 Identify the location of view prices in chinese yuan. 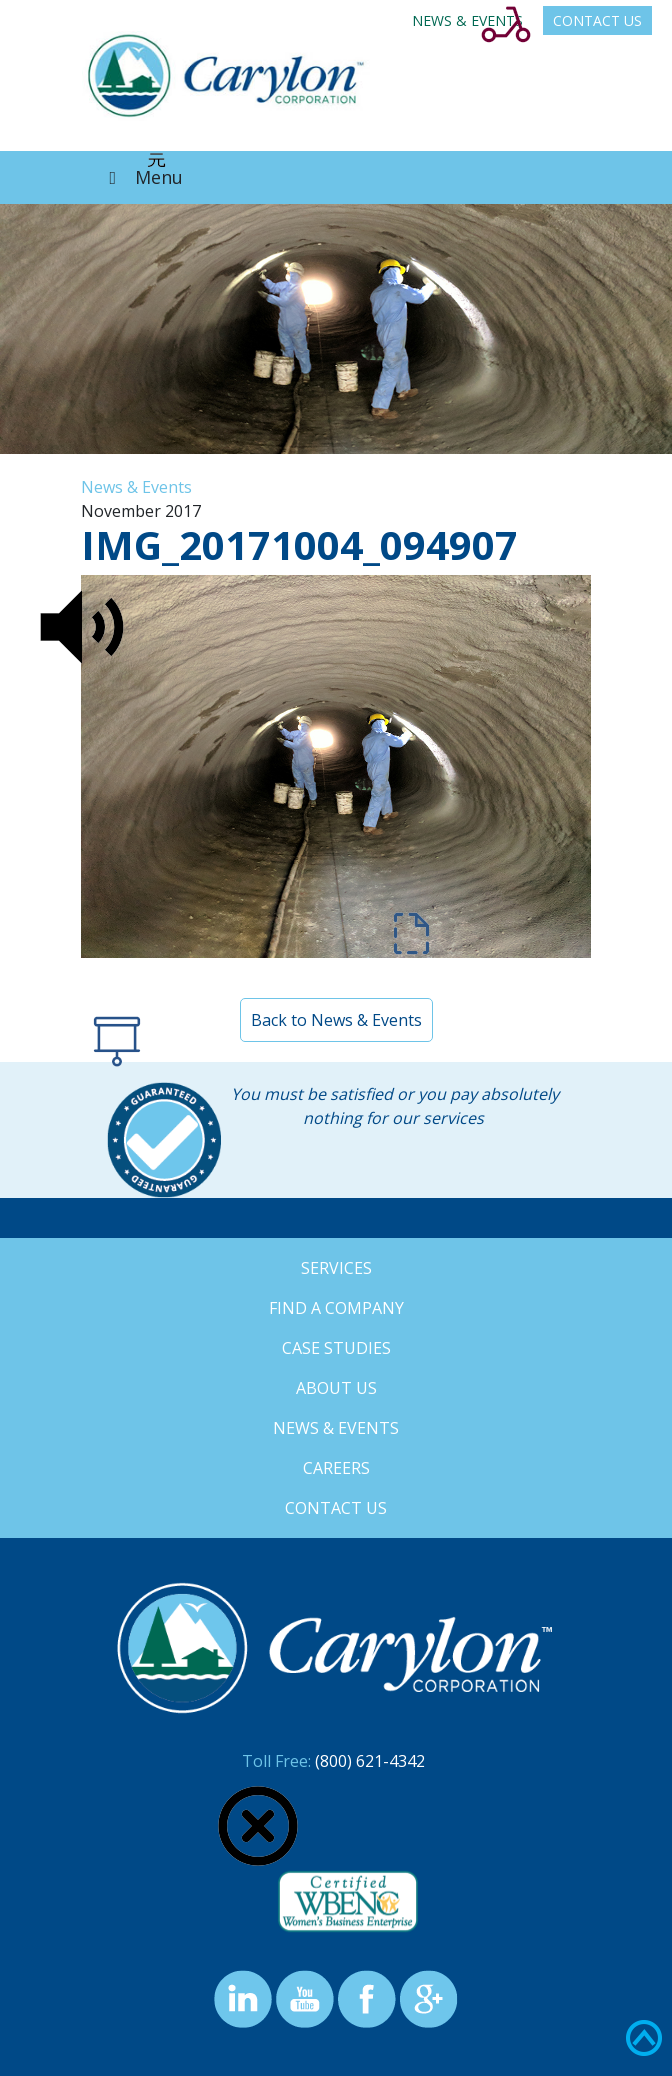
(156, 160).